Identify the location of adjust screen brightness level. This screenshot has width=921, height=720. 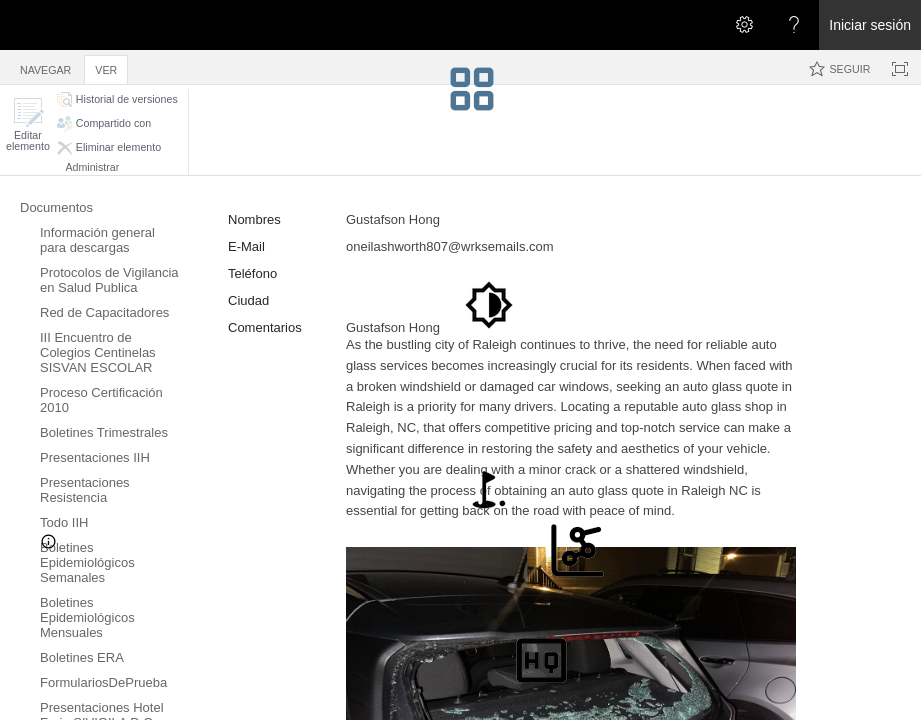
(489, 305).